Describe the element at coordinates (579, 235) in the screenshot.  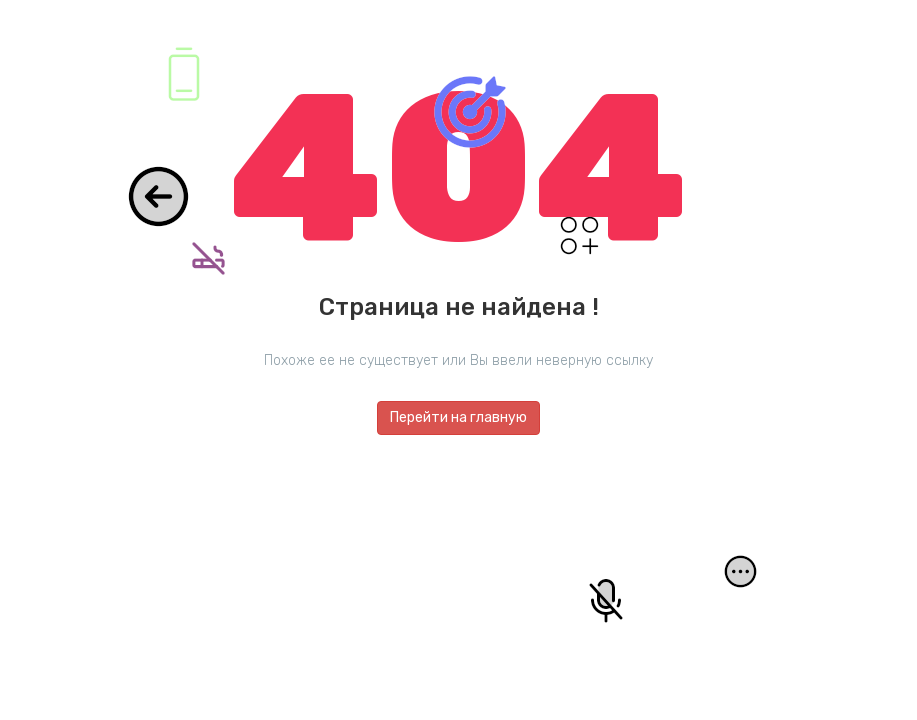
I see `add a new item to a collection` at that location.